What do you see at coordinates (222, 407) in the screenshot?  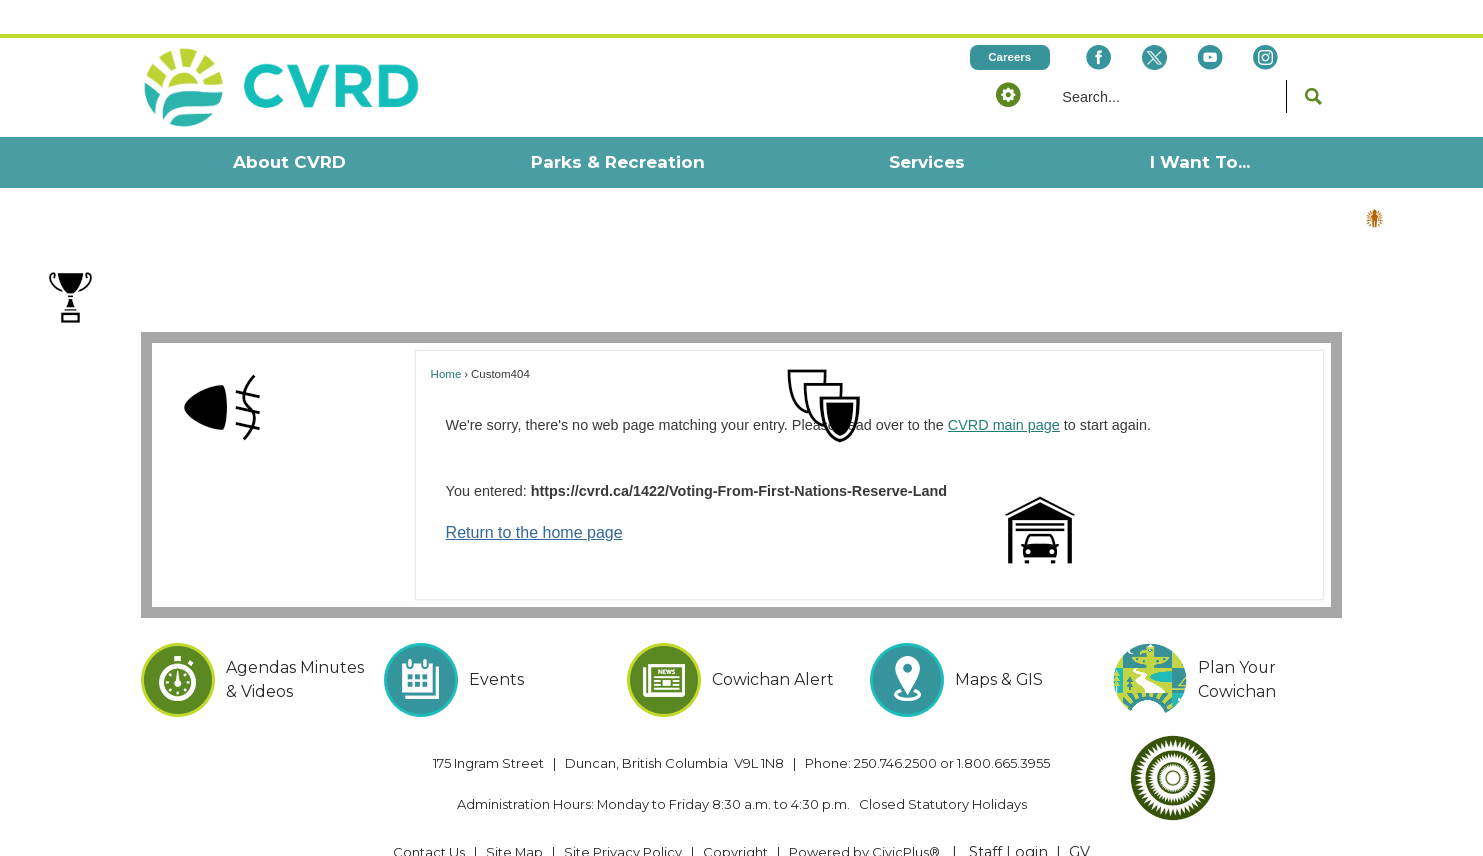 I see `toggle fog lights on or off` at bounding box center [222, 407].